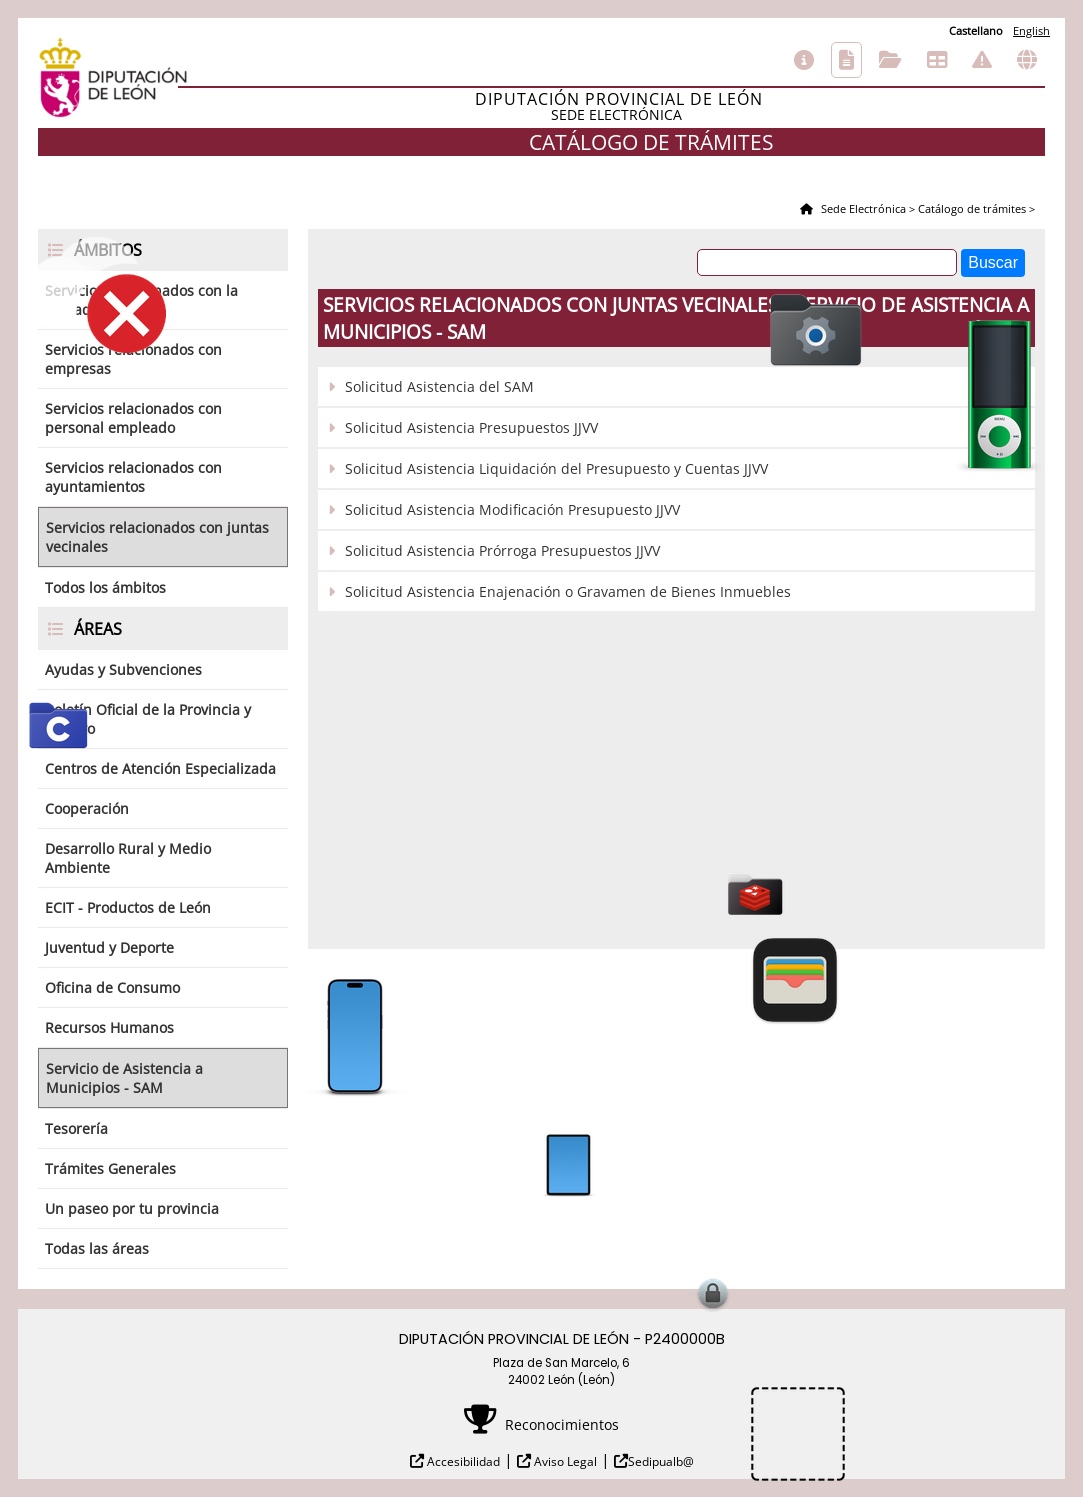 The height and width of the screenshot is (1497, 1083). What do you see at coordinates (755, 895) in the screenshot?
I see `open redis database project folder` at bounding box center [755, 895].